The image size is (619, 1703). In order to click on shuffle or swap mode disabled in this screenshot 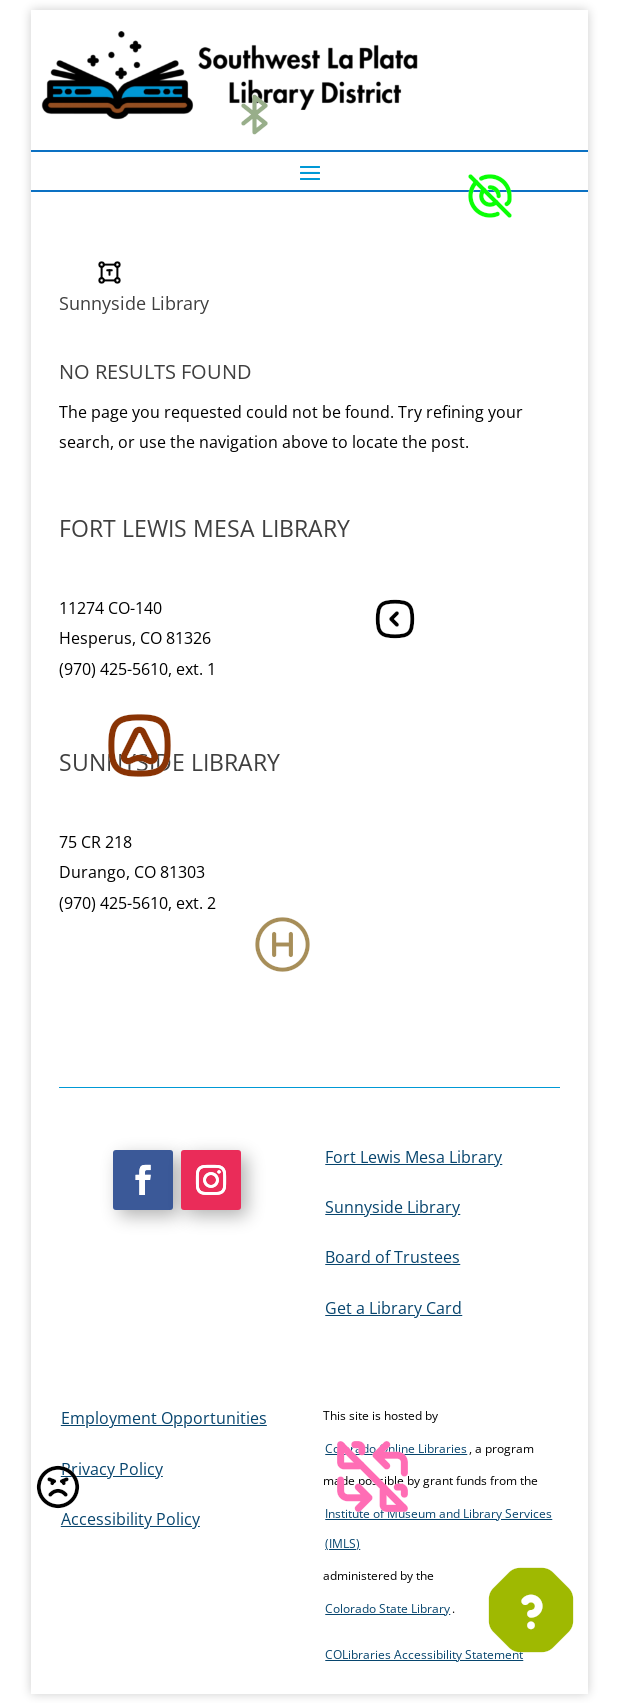, I will do `click(372, 1476)`.